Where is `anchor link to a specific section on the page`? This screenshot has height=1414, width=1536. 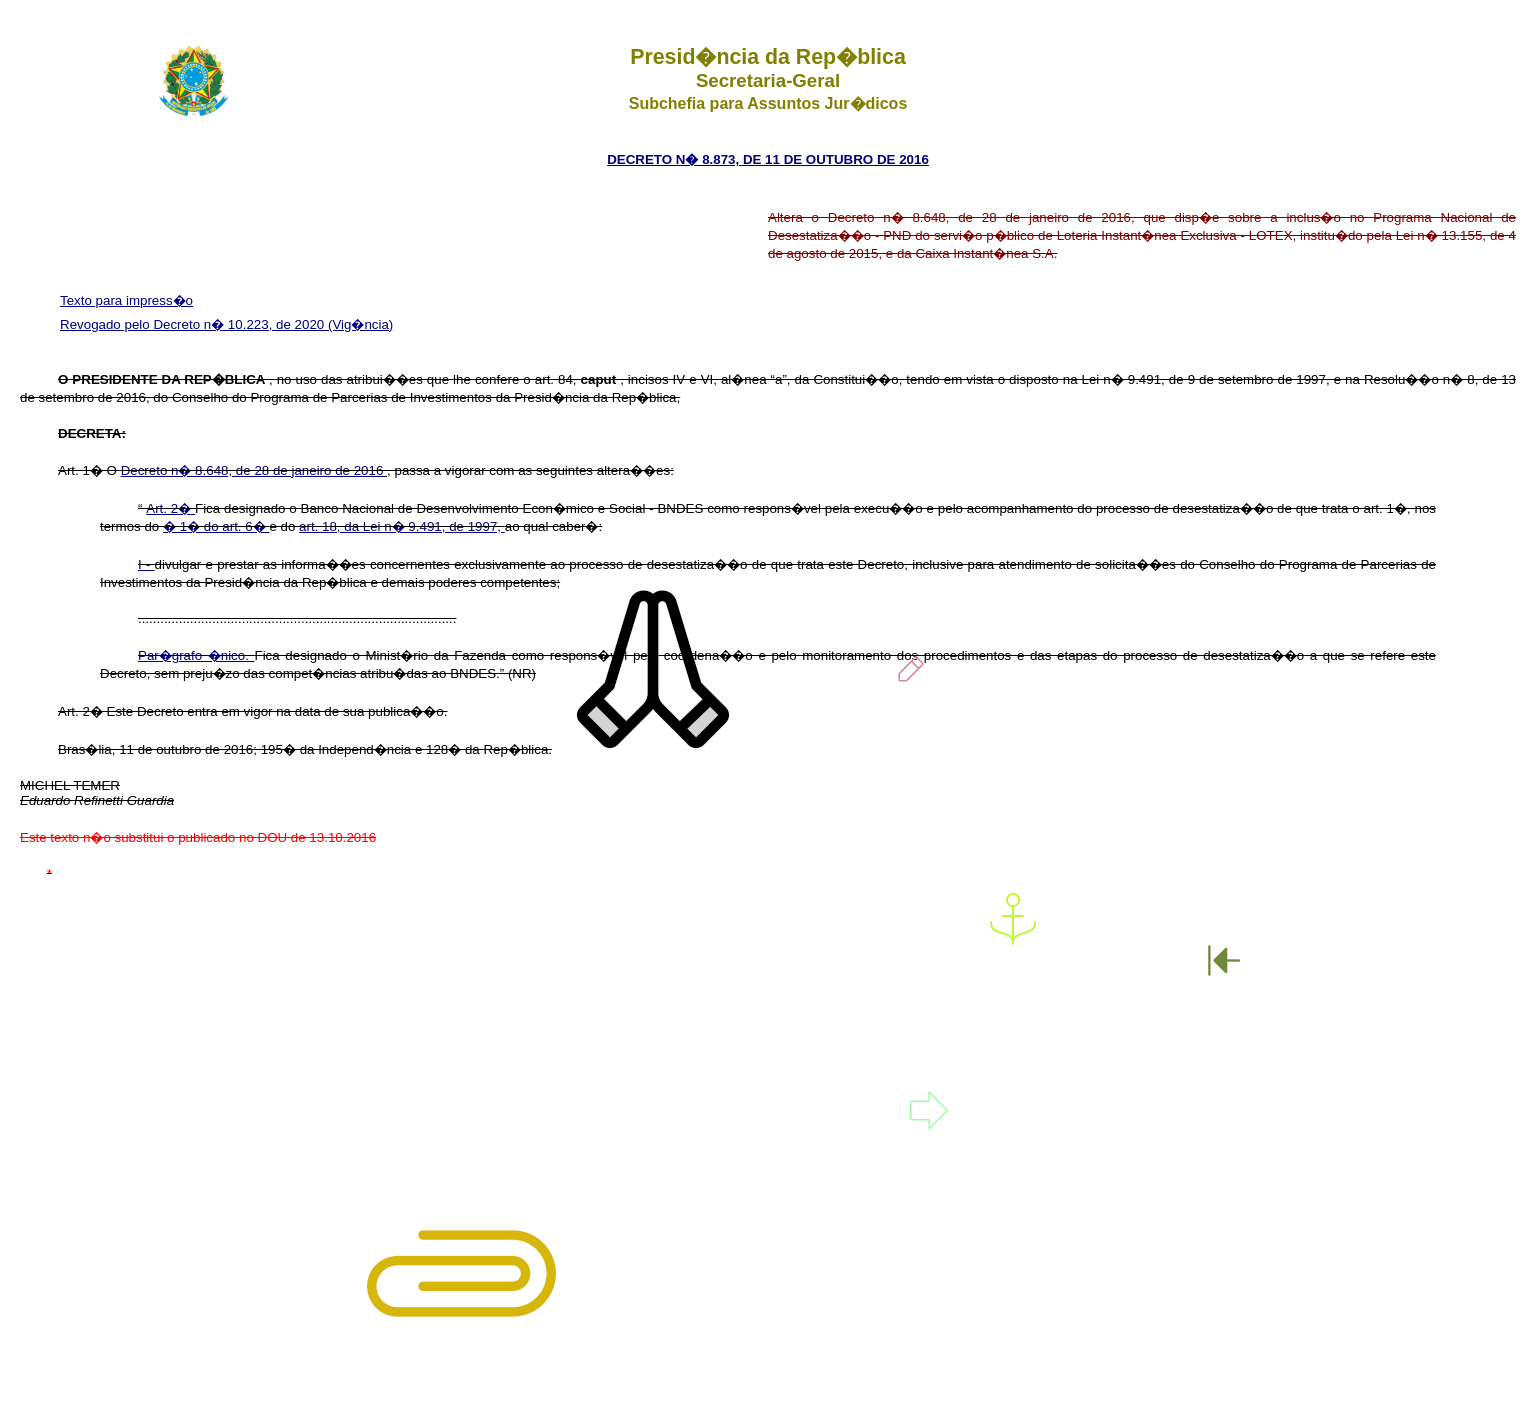 anchor link to a specific section on the page is located at coordinates (1013, 918).